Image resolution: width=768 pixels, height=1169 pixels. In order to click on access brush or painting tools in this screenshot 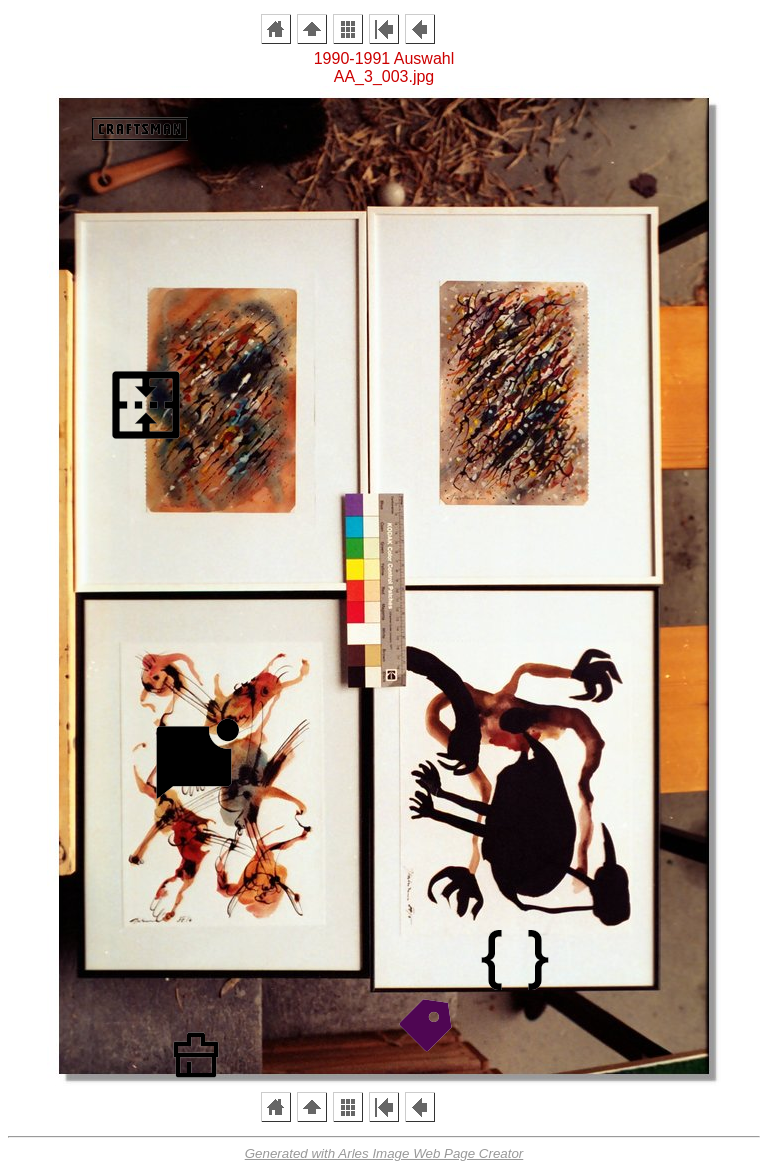, I will do `click(196, 1055)`.